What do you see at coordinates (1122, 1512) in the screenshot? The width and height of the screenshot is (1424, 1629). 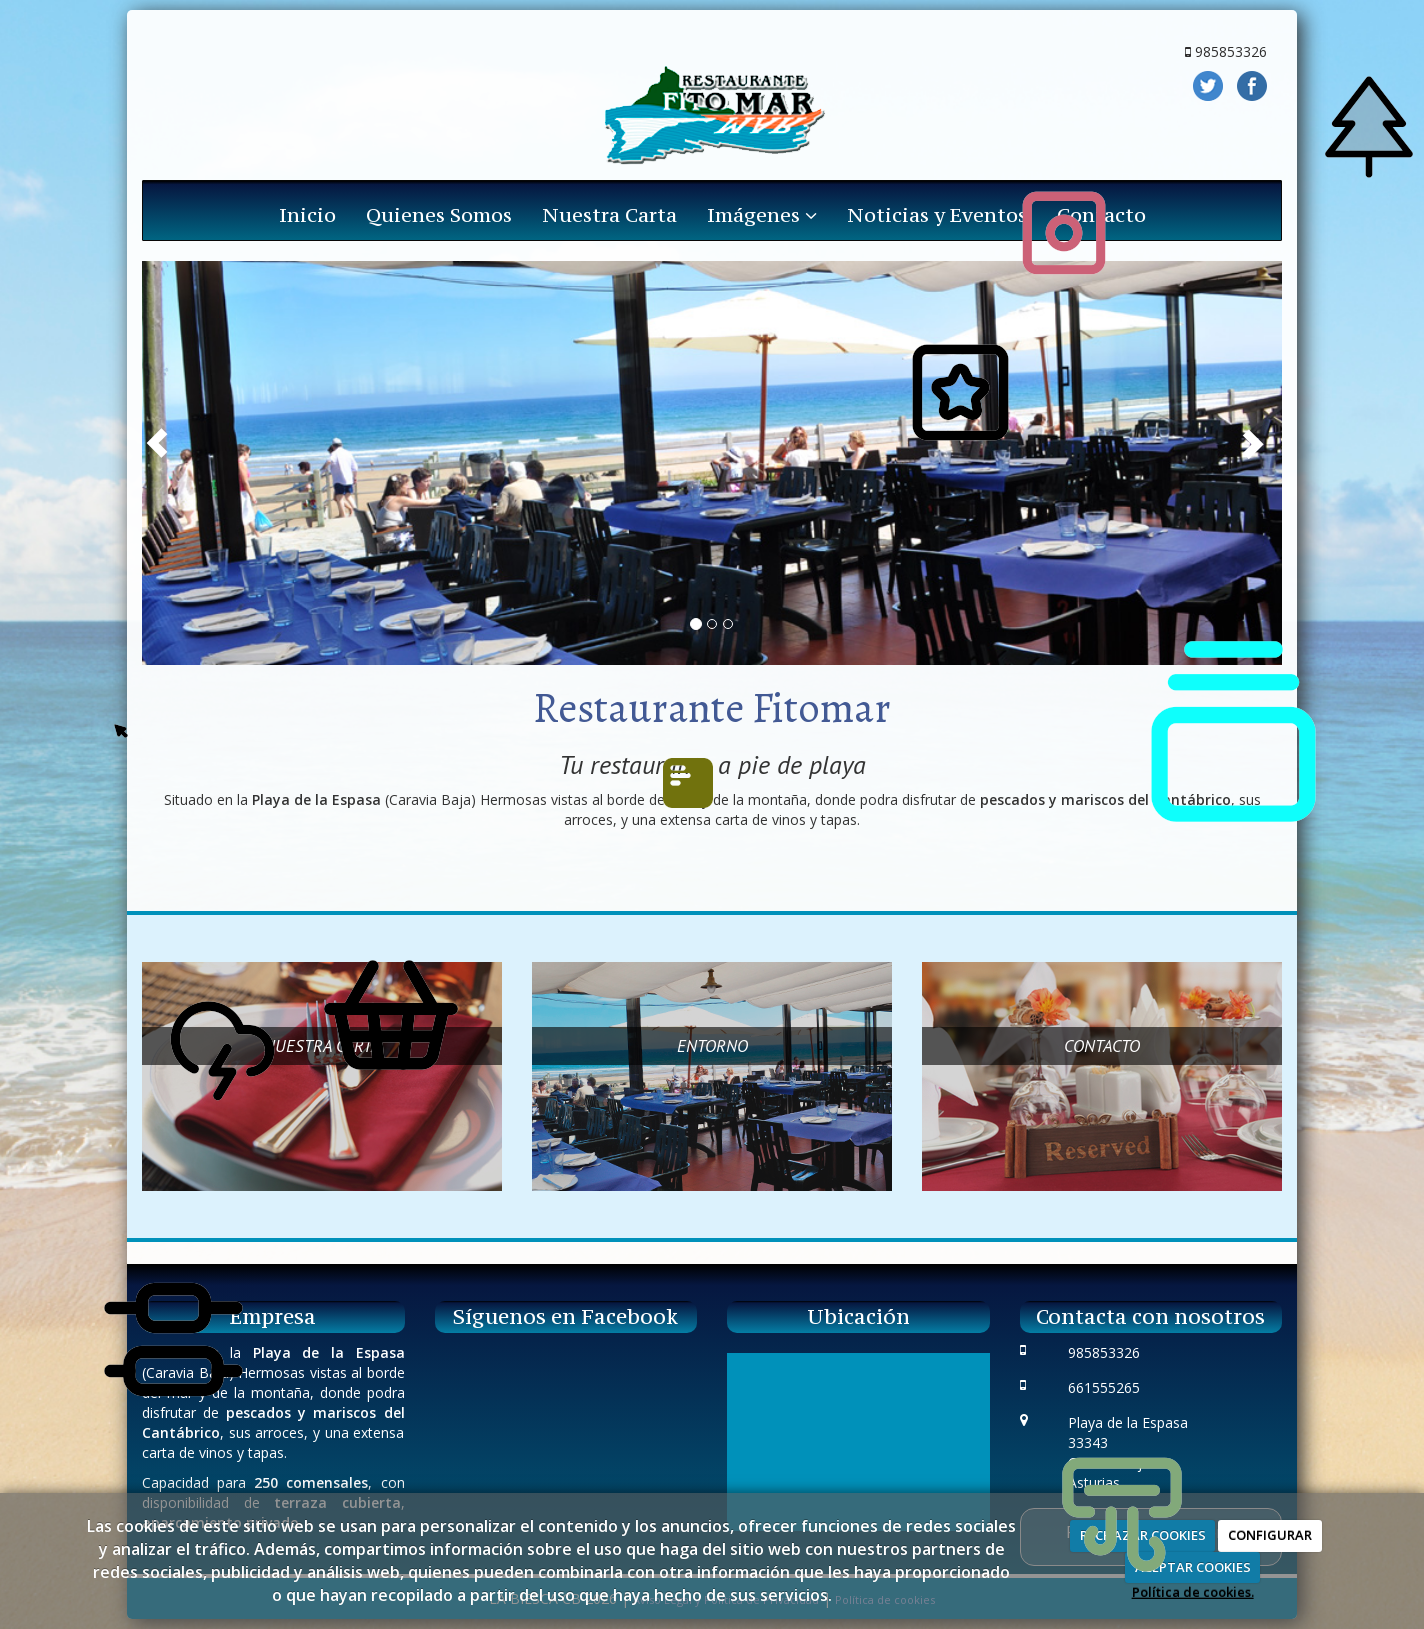 I see `adjust air conditioning or ventilation settings` at bounding box center [1122, 1512].